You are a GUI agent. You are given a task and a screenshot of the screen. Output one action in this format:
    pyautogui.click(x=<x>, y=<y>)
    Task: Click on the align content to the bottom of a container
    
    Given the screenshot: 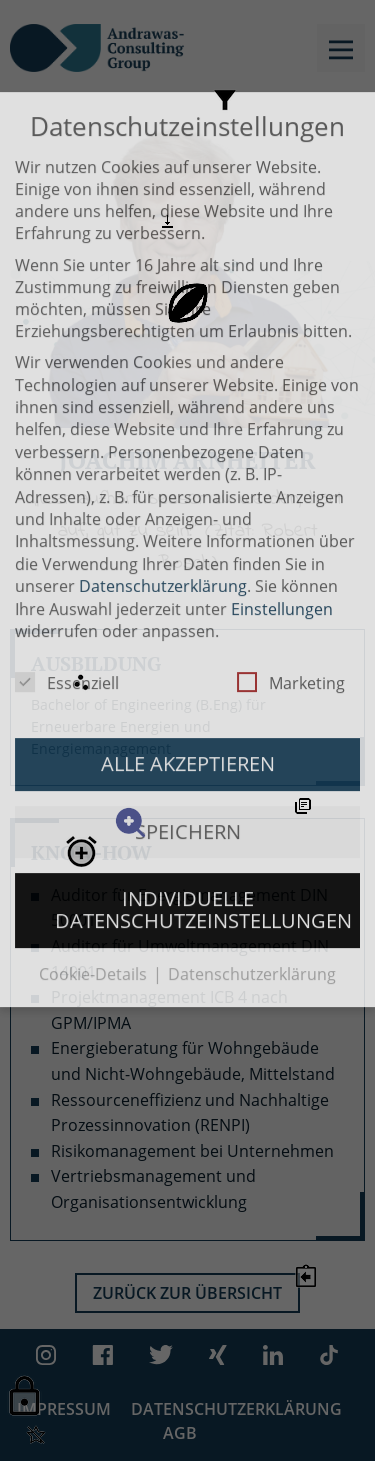 What is the action you would take?
    pyautogui.click(x=167, y=221)
    